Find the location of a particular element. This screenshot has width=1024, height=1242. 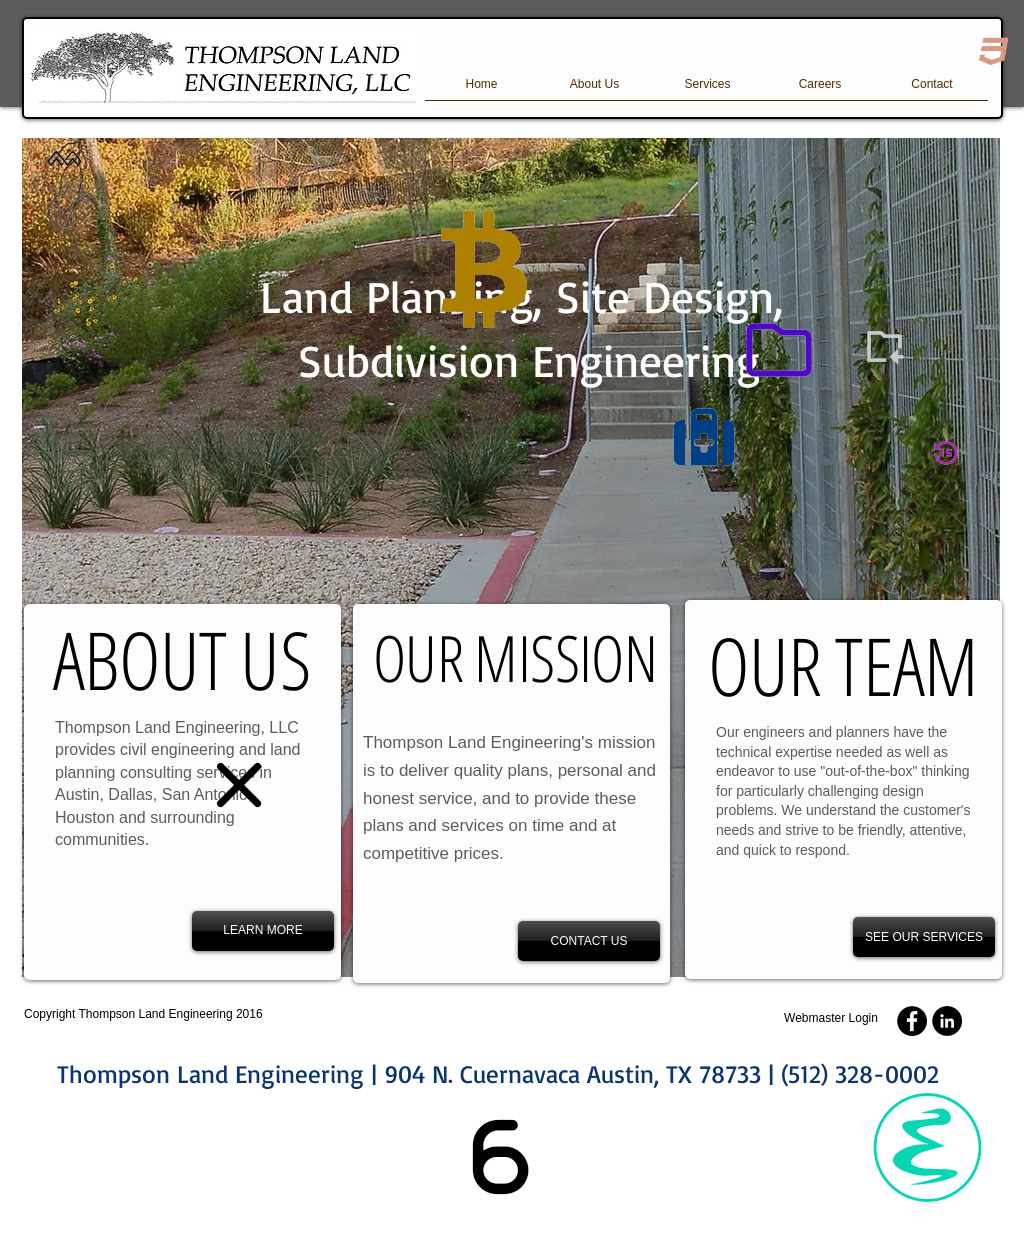

close a window or dialog is located at coordinates (239, 785).